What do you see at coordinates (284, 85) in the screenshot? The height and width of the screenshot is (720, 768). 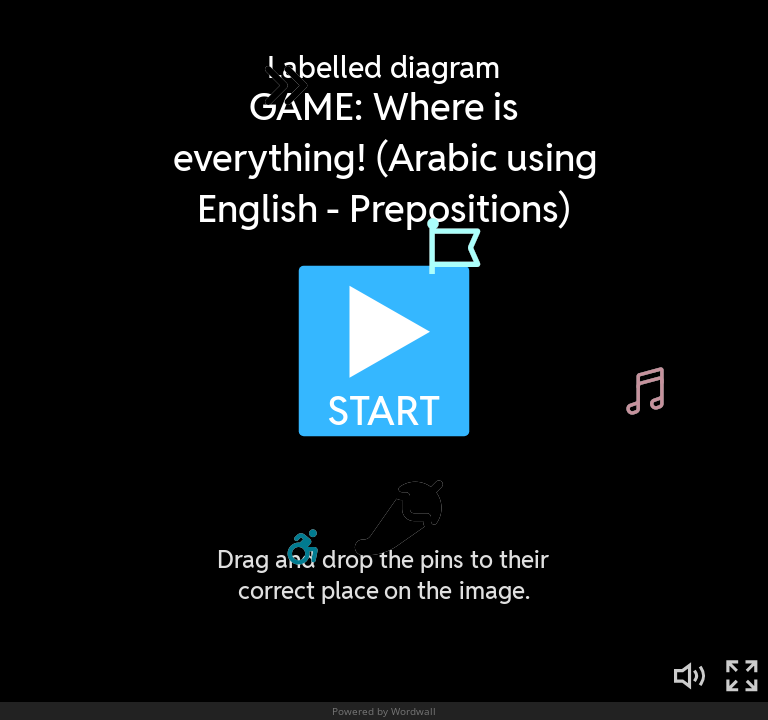 I see `skip forward or advance to next item` at bounding box center [284, 85].